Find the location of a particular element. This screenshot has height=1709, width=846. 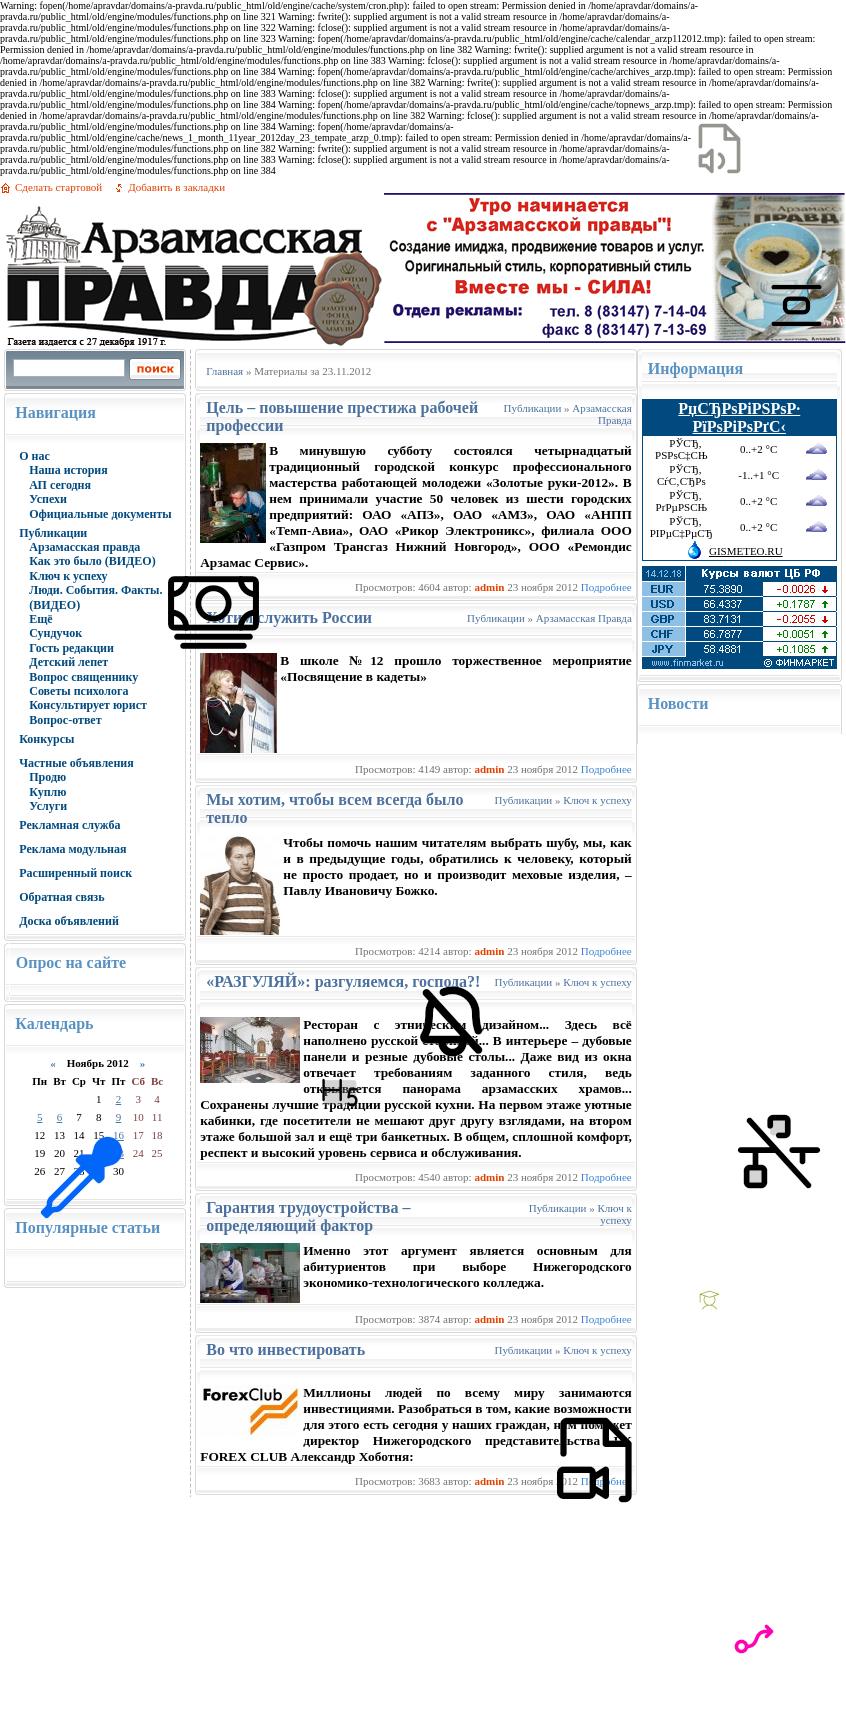

open an audio file is located at coordinates (719, 148).